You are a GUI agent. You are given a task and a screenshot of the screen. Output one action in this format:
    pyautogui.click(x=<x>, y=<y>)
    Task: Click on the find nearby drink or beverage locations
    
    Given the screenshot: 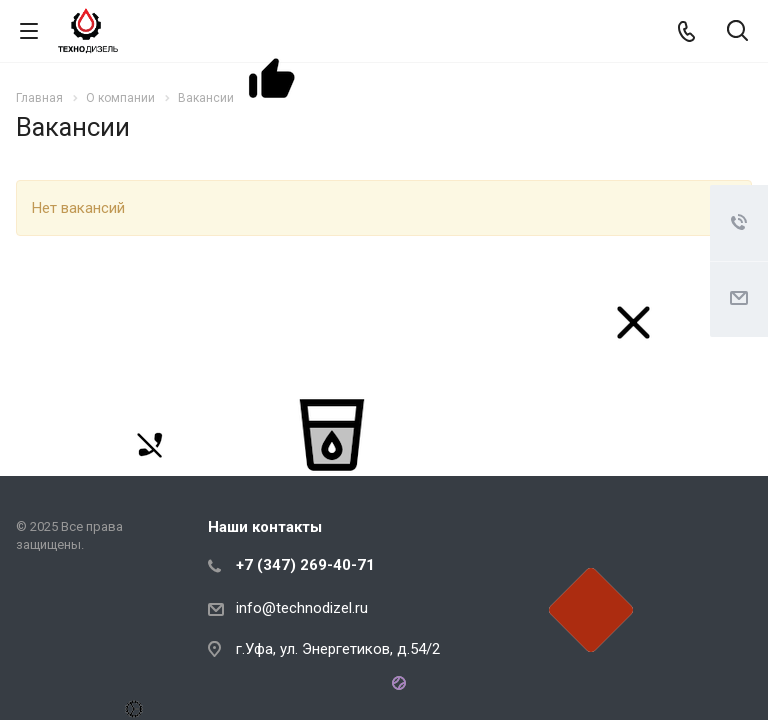 What is the action you would take?
    pyautogui.click(x=332, y=435)
    